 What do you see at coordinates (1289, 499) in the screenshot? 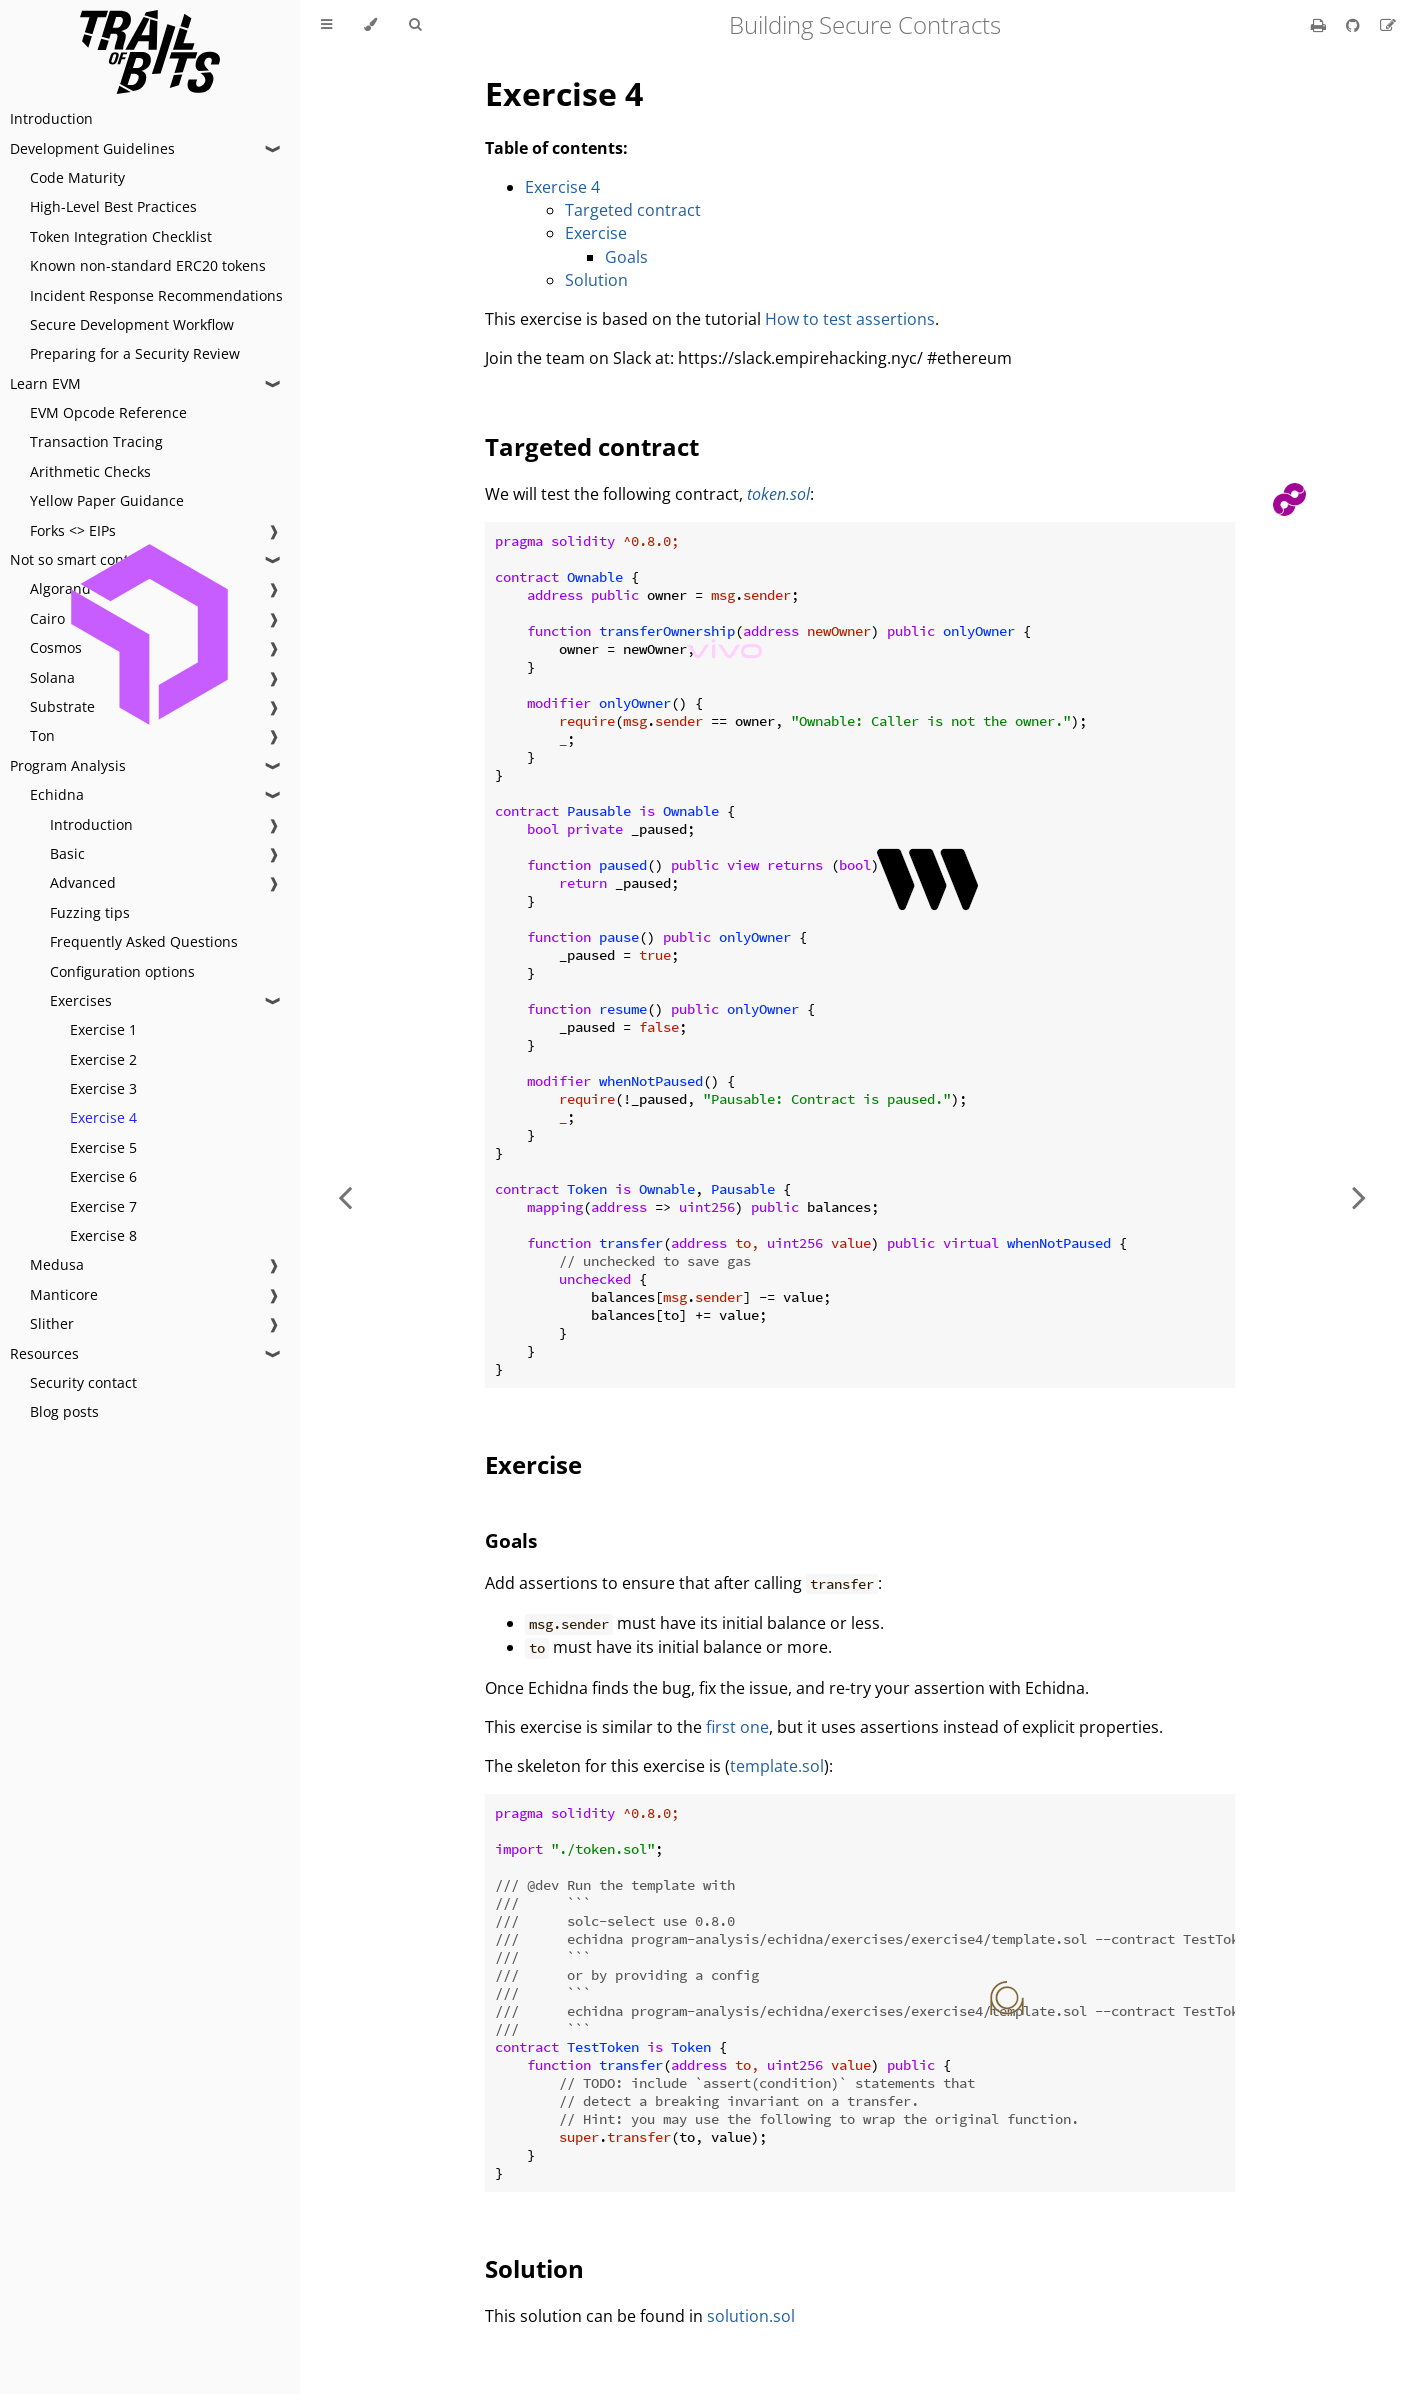
I see `Google Campaign Manager 360 logo` at bounding box center [1289, 499].